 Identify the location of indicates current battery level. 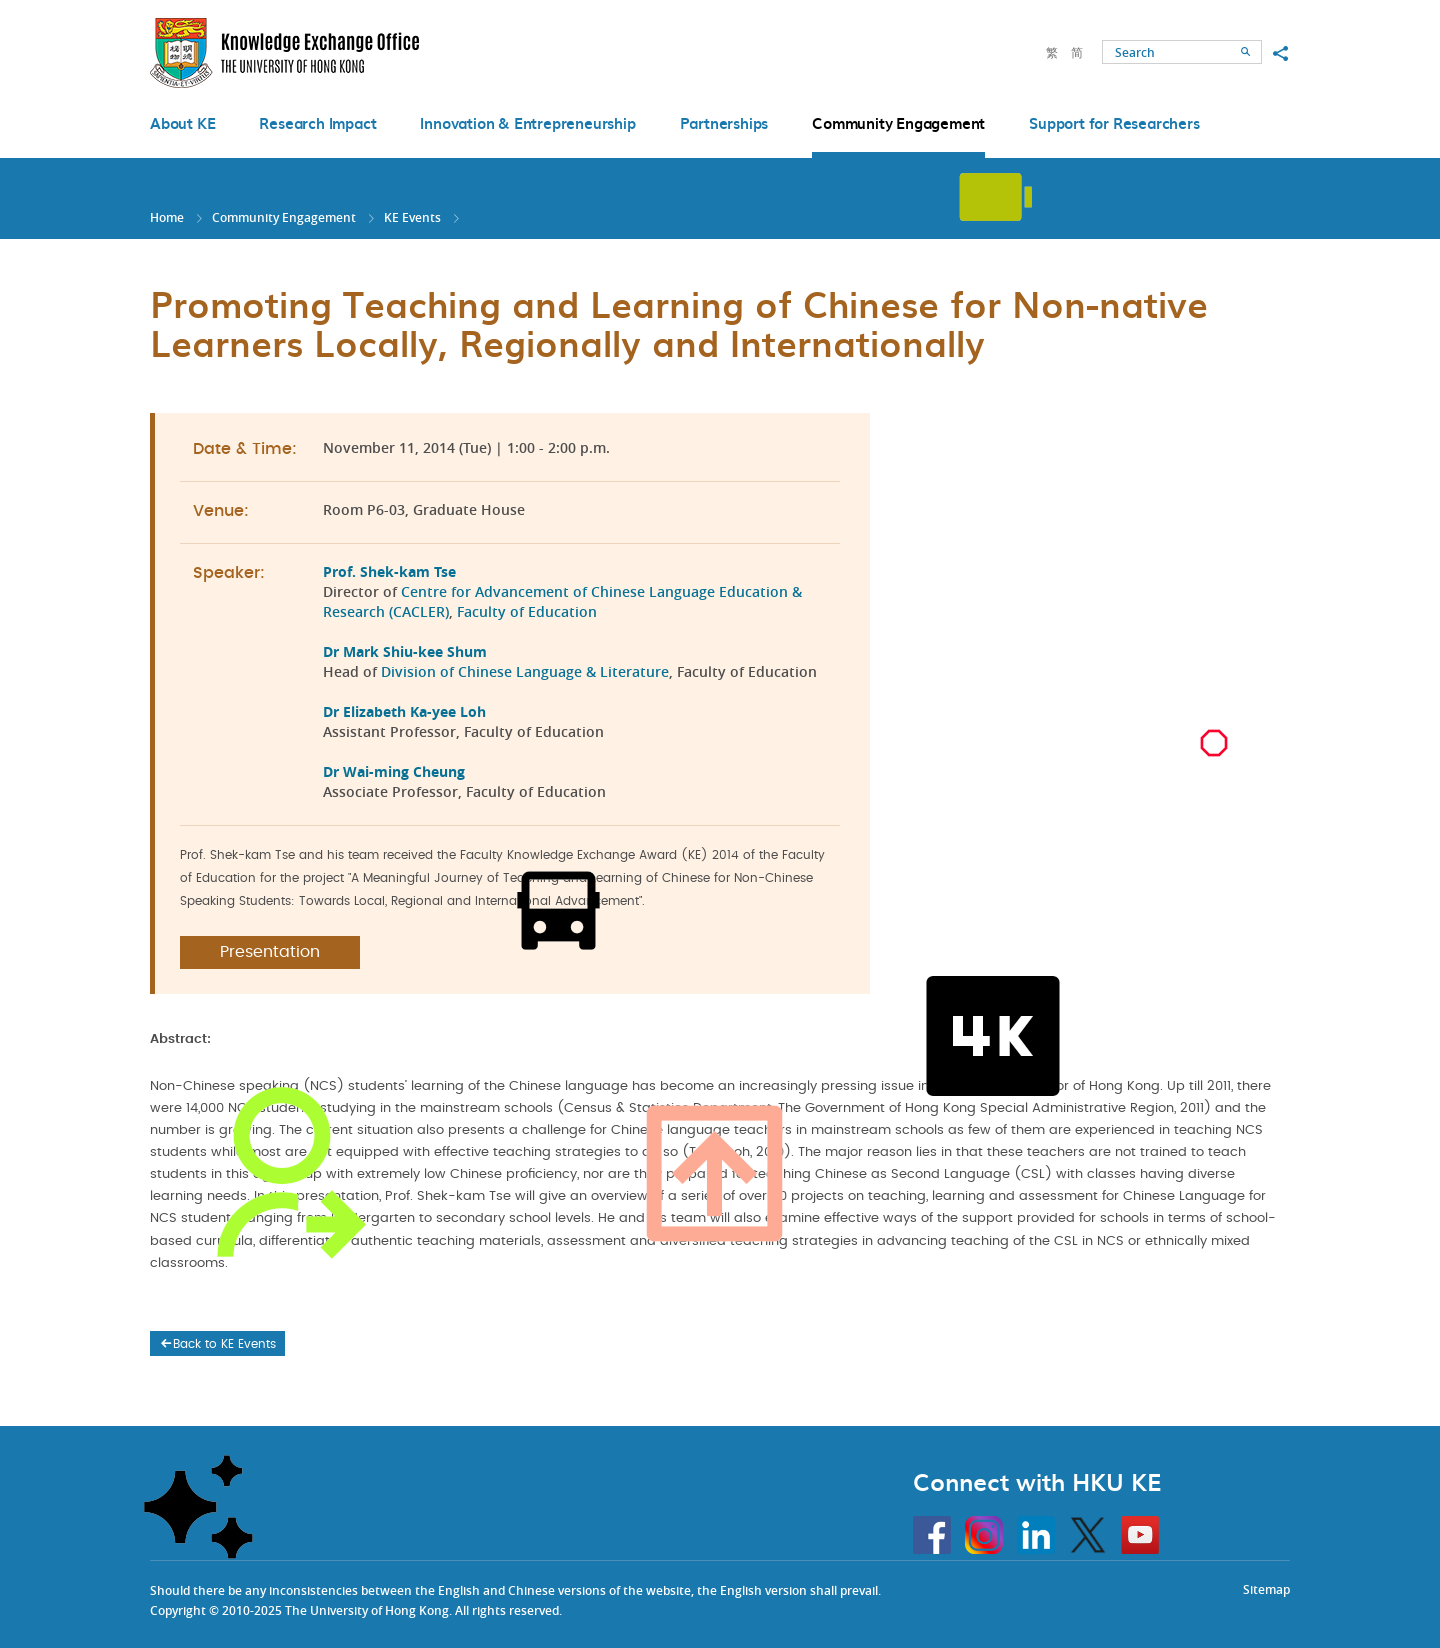
(994, 197).